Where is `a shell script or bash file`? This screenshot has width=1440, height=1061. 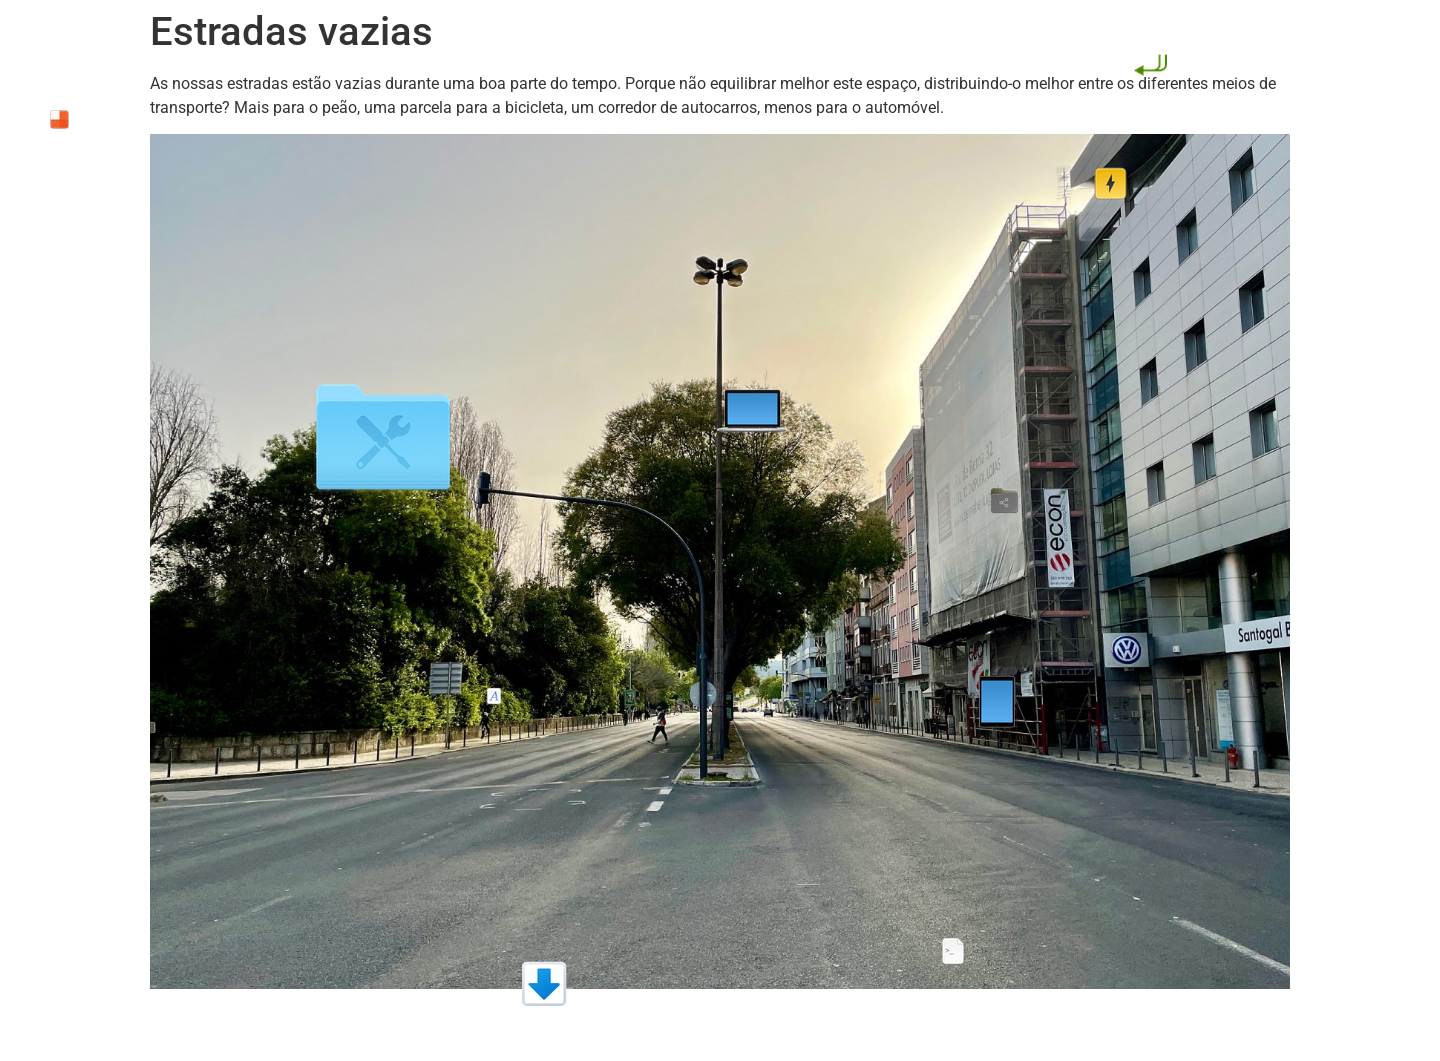
a shell script or bash file is located at coordinates (953, 951).